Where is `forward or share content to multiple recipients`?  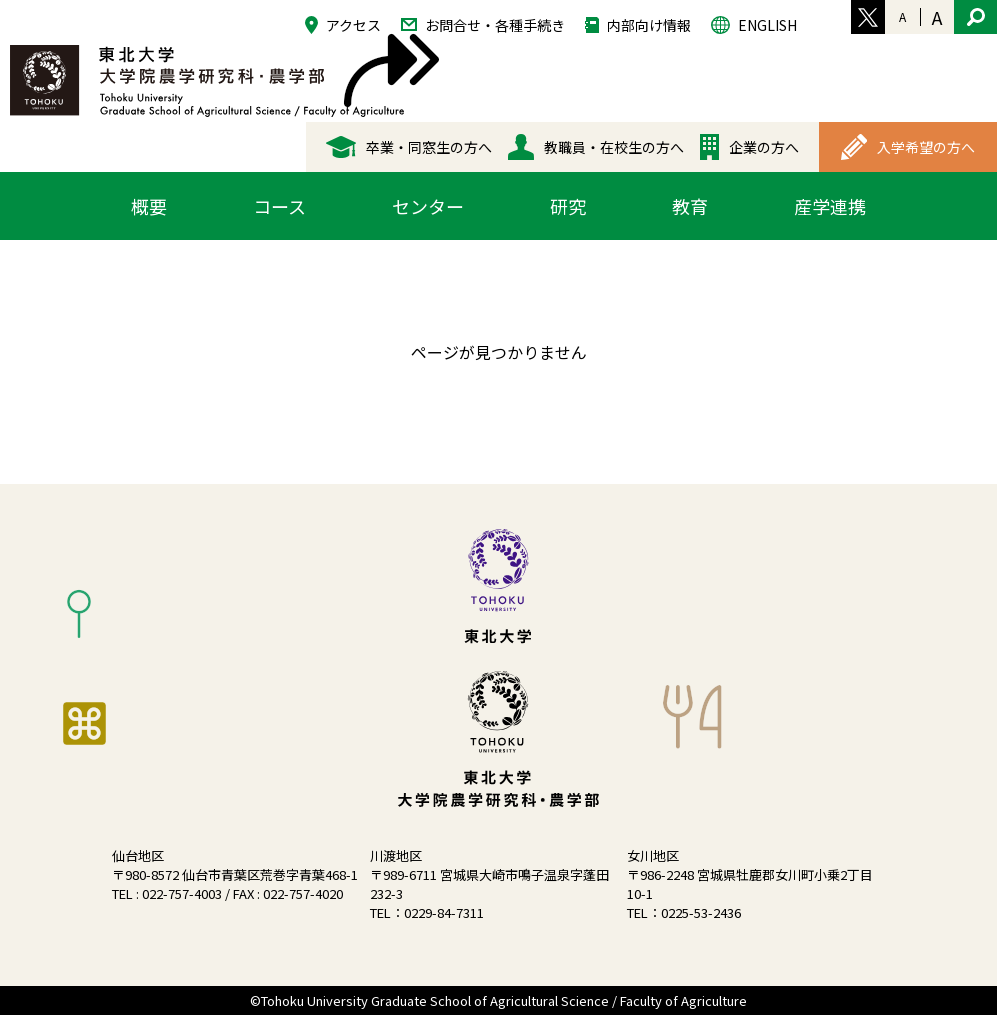 forward or share content to multiple recipients is located at coordinates (391, 70).